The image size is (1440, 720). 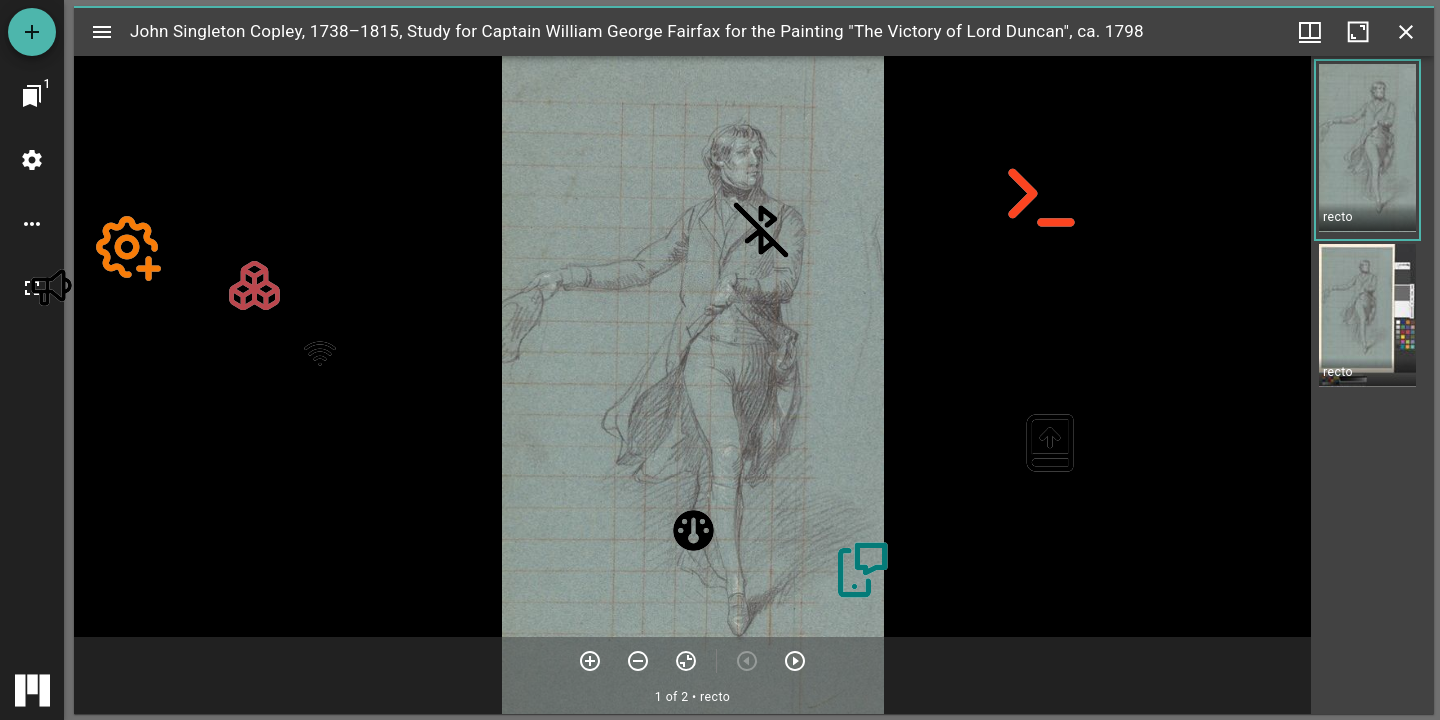 What do you see at coordinates (761, 230) in the screenshot?
I see `bluetooth is currently disabled` at bounding box center [761, 230].